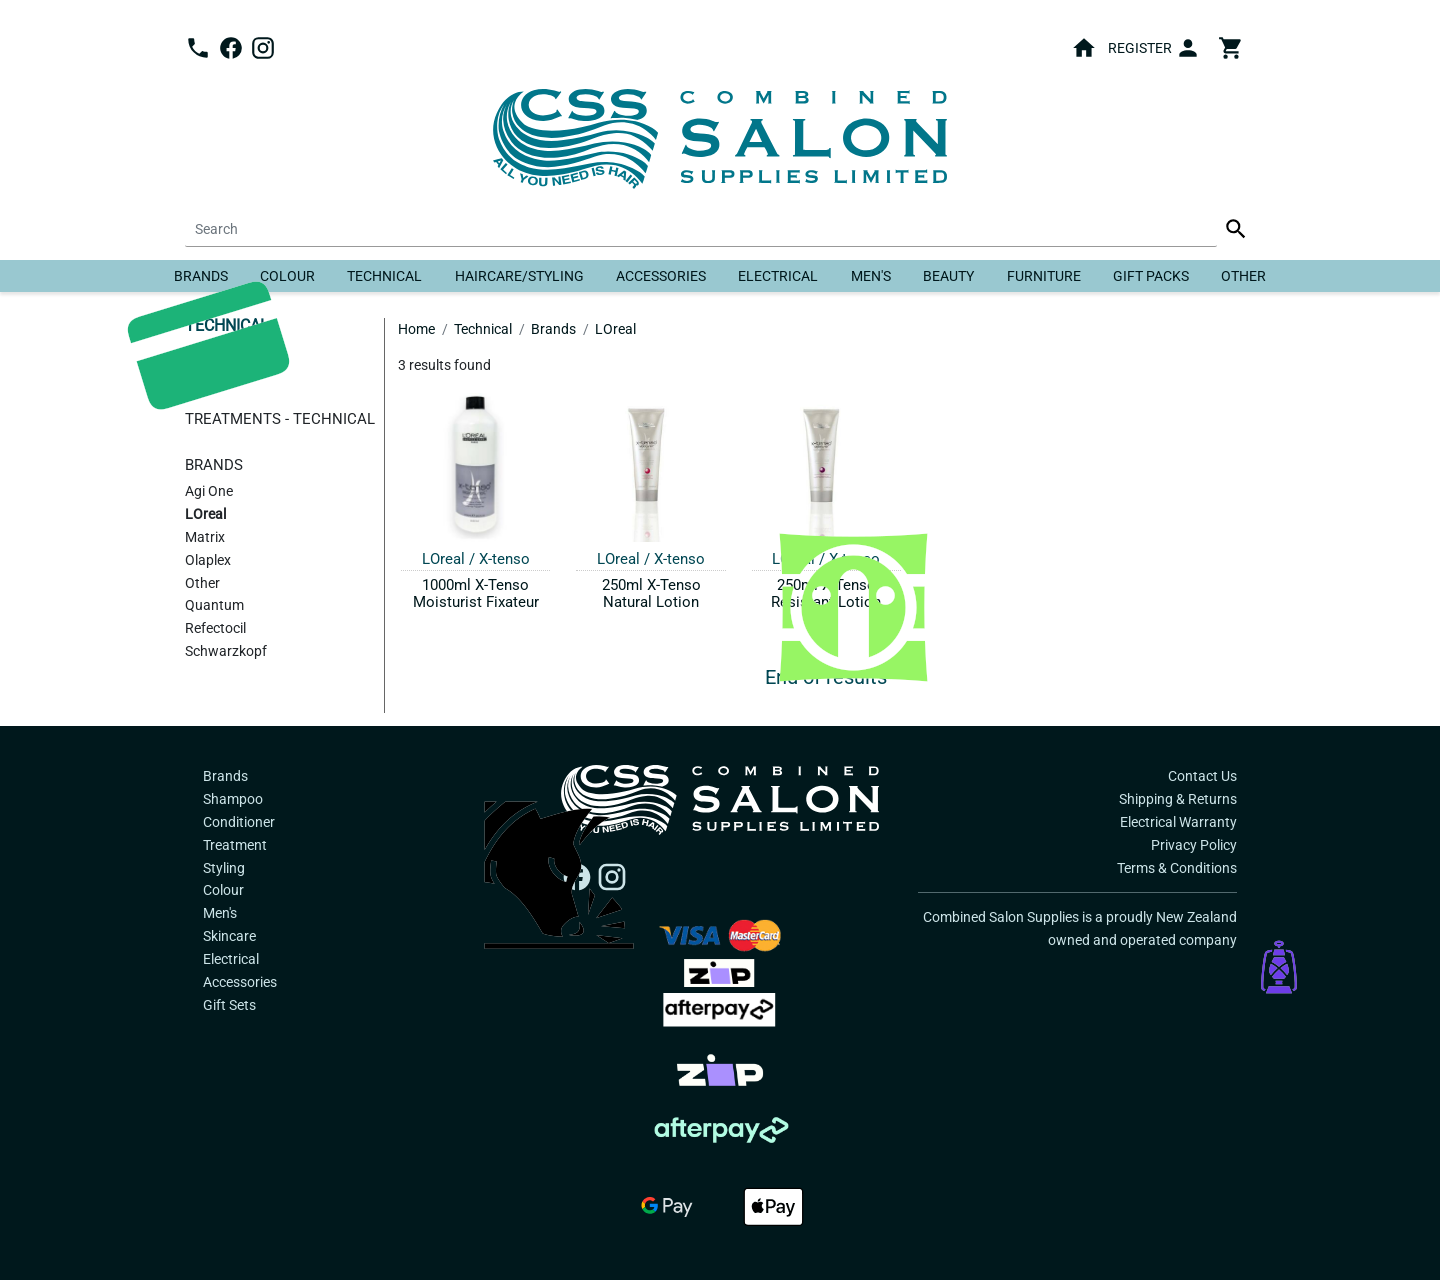 This screenshot has width=1440, height=1280. Describe the element at coordinates (559, 876) in the screenshot. I see `search or track feature using scent detection` at that location.